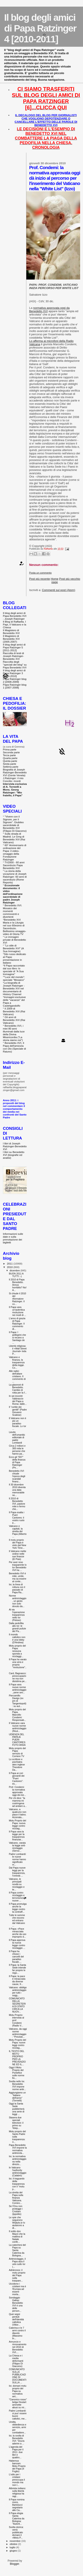 The image size is (83, 2576). Describe the element at coordinates (62, 751) in the screenshot. I see `reset text or fill color to default` at that location.